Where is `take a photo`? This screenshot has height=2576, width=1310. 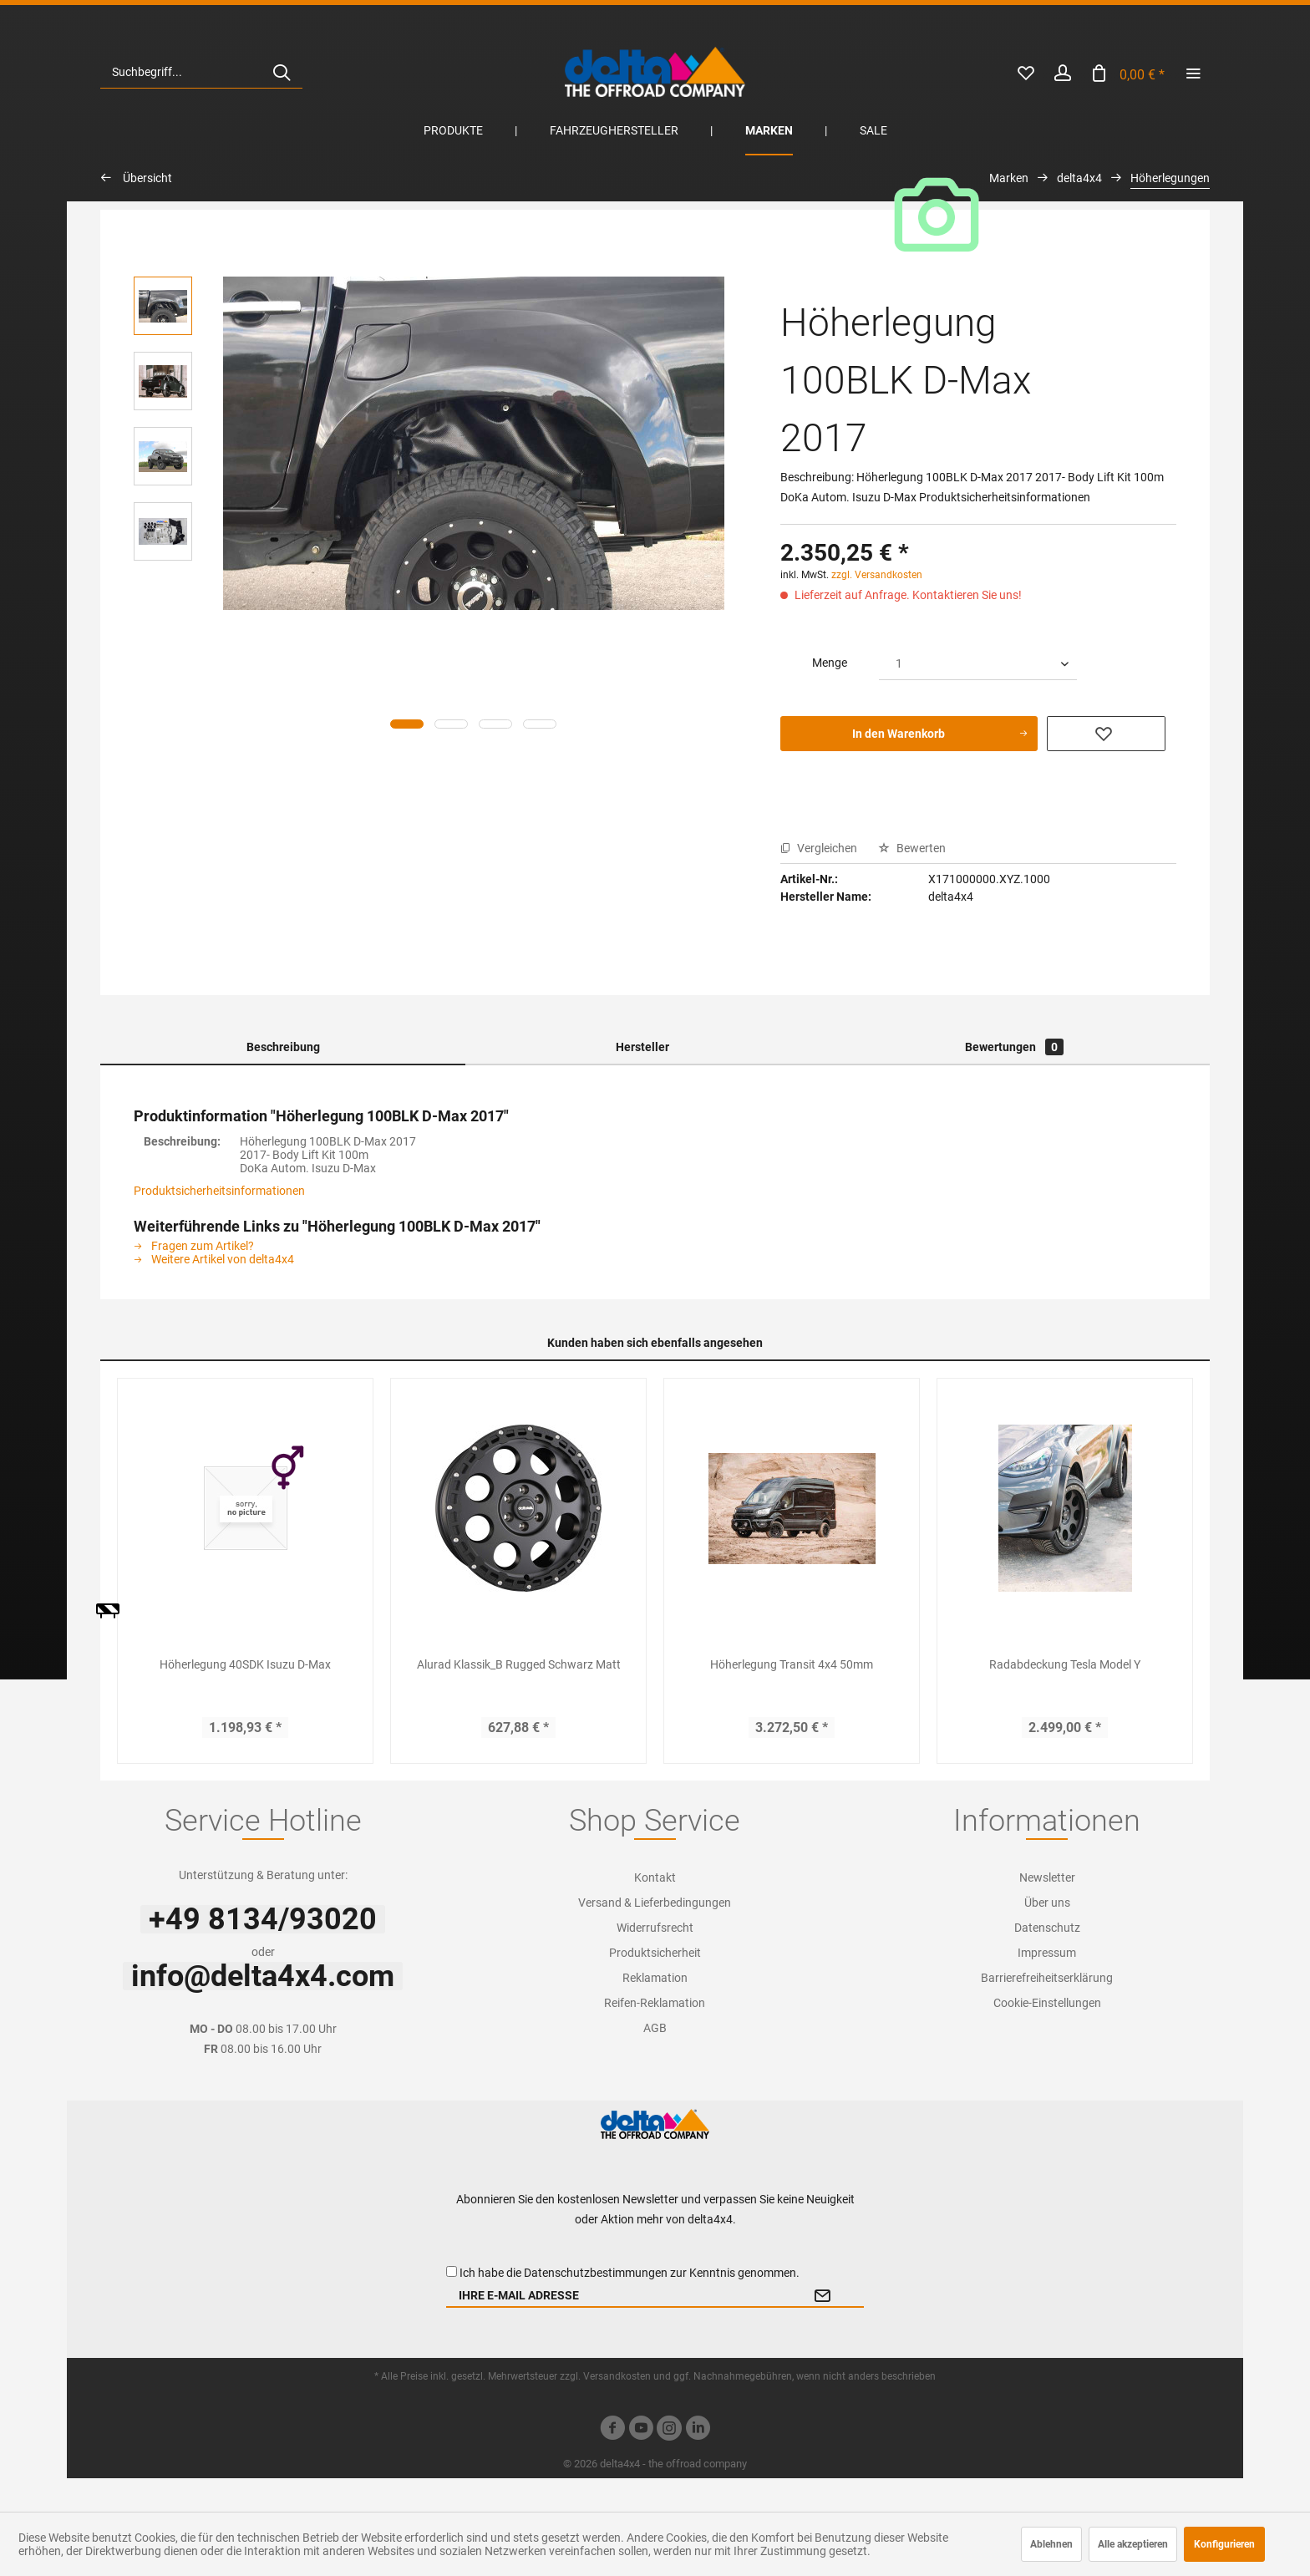
take a photo is located at coordinates (937, 215).